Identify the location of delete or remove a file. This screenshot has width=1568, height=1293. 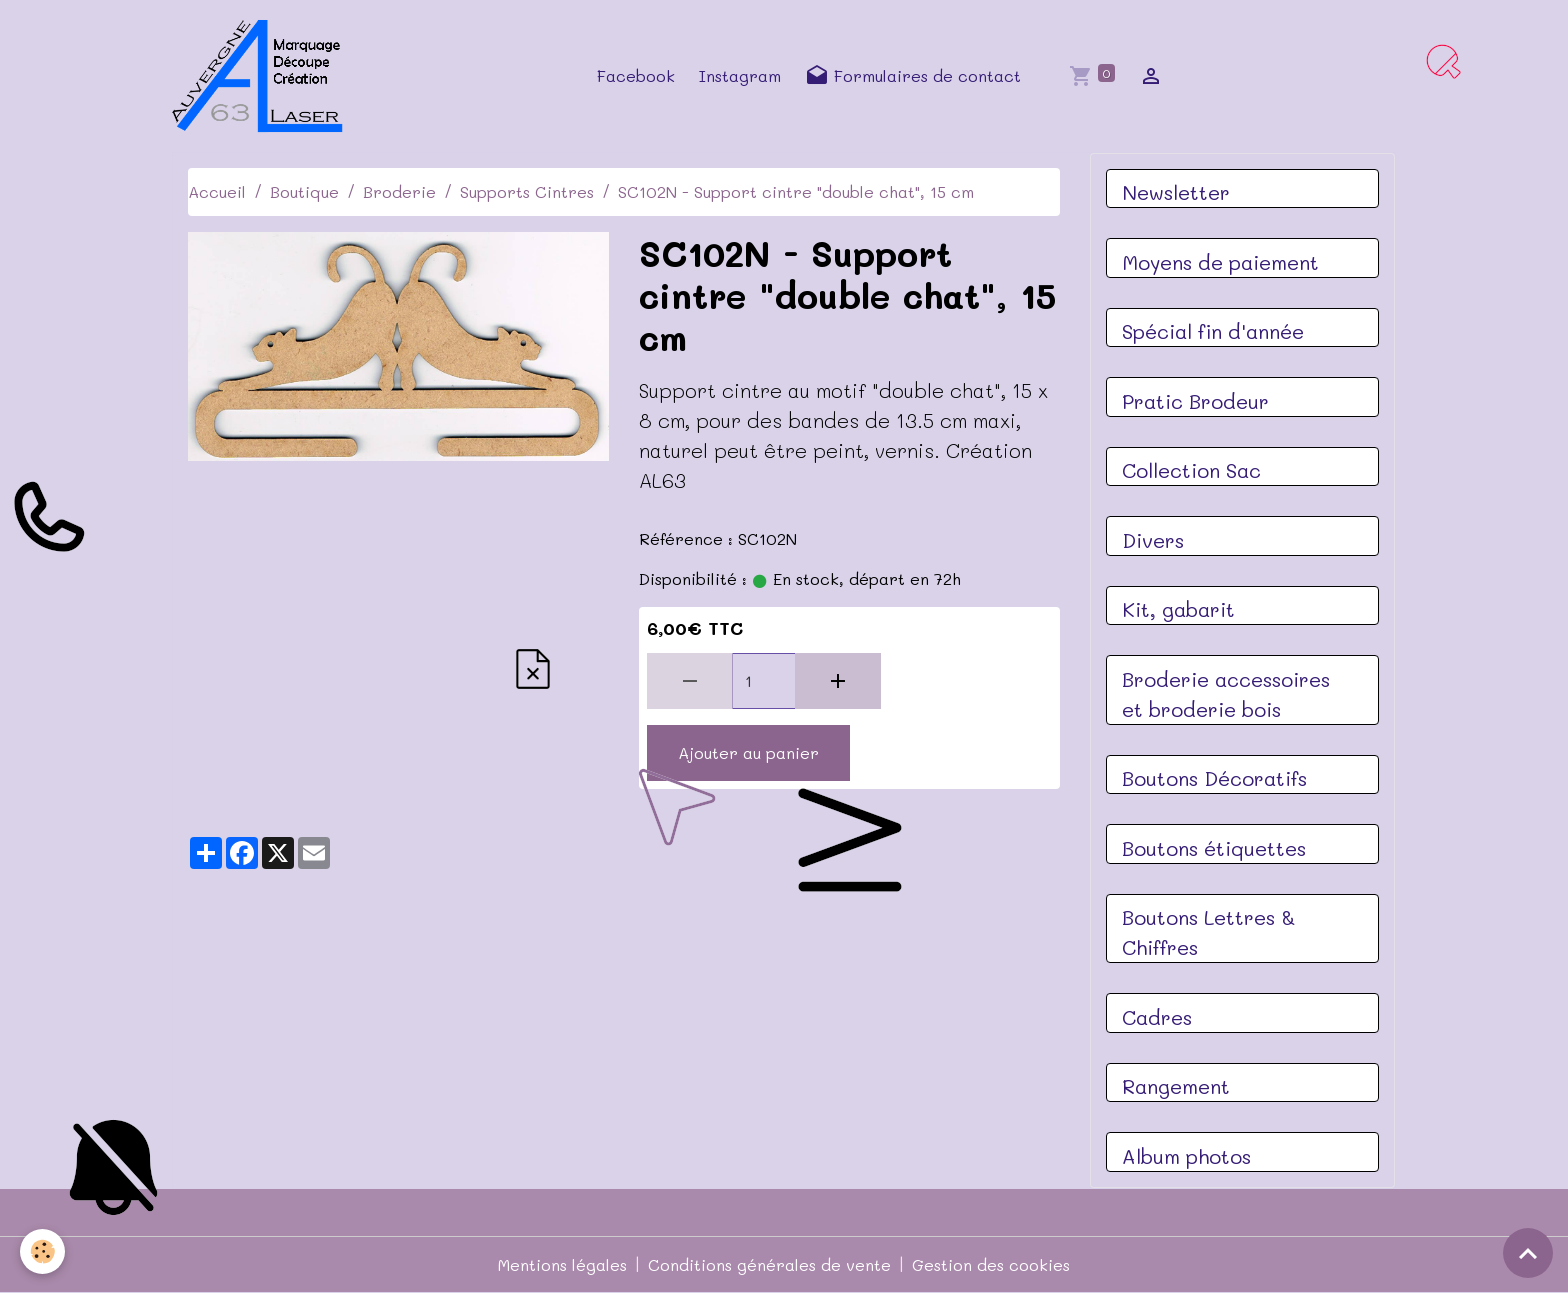
(533, 669).